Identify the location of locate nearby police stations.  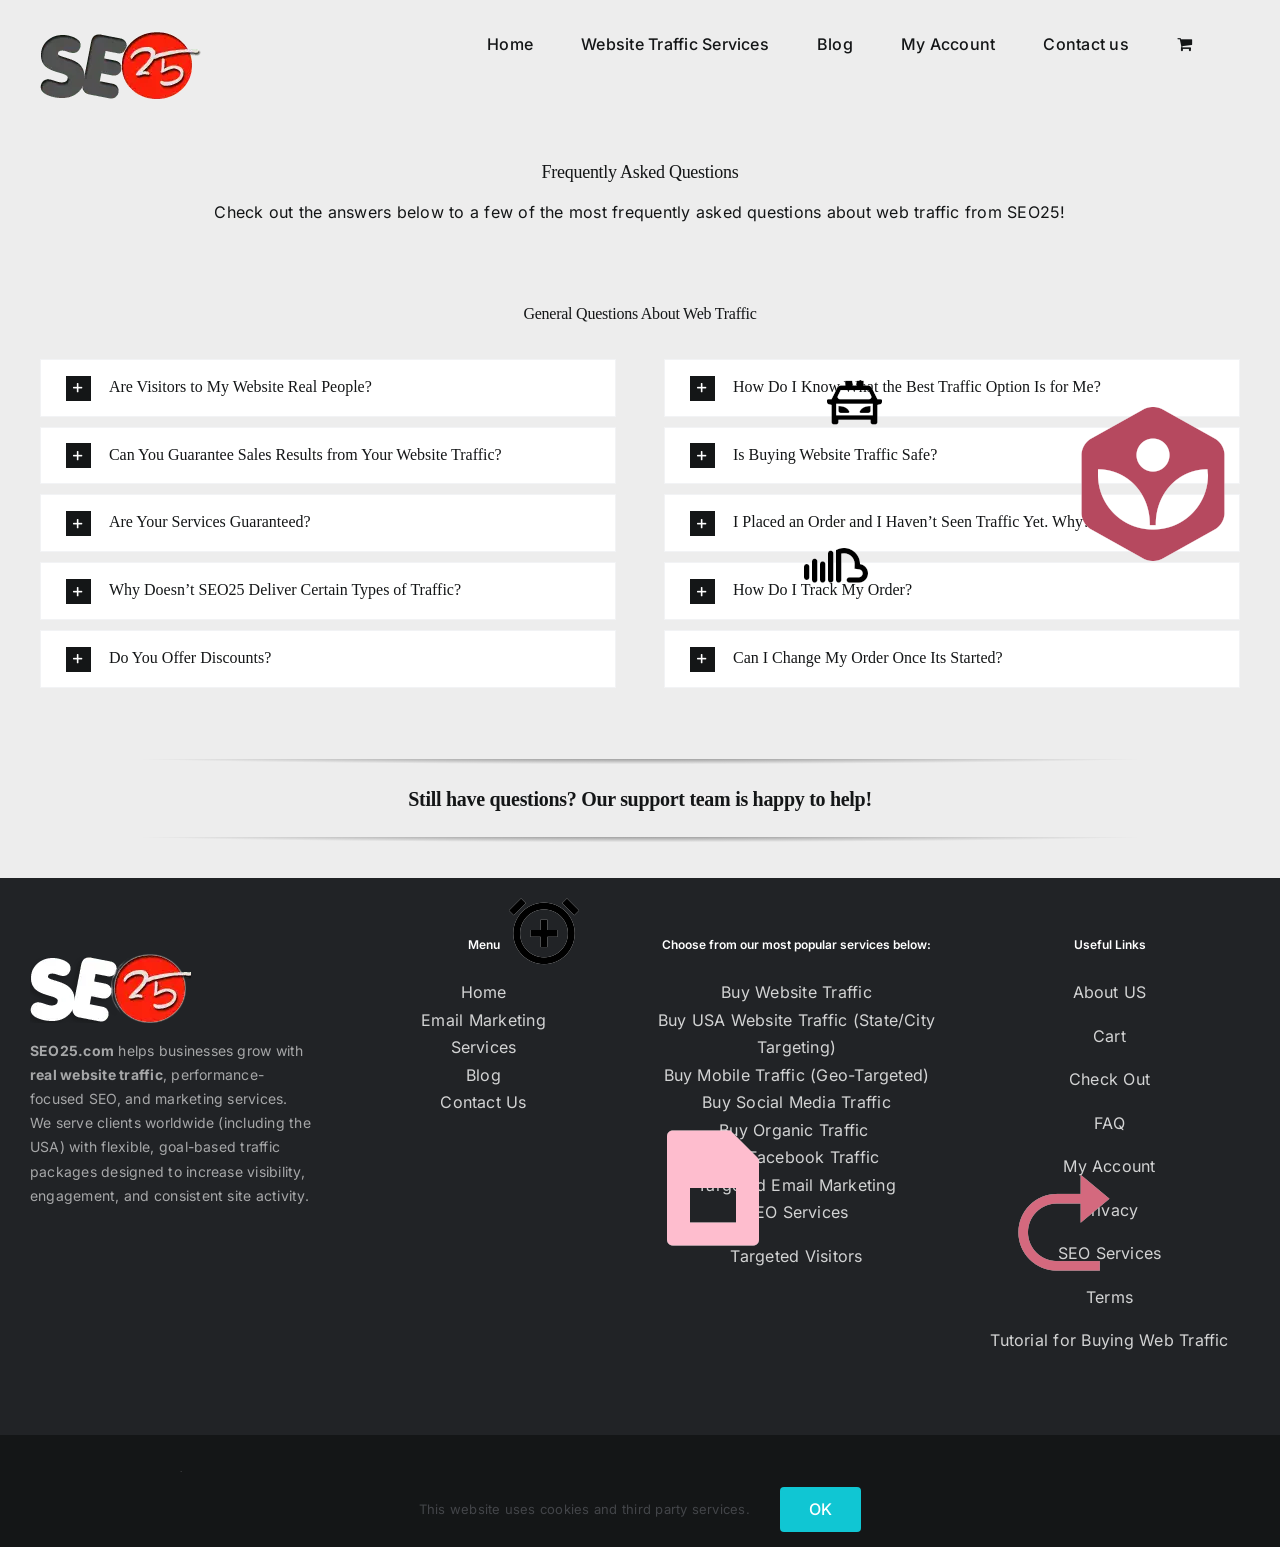
(854, 401).